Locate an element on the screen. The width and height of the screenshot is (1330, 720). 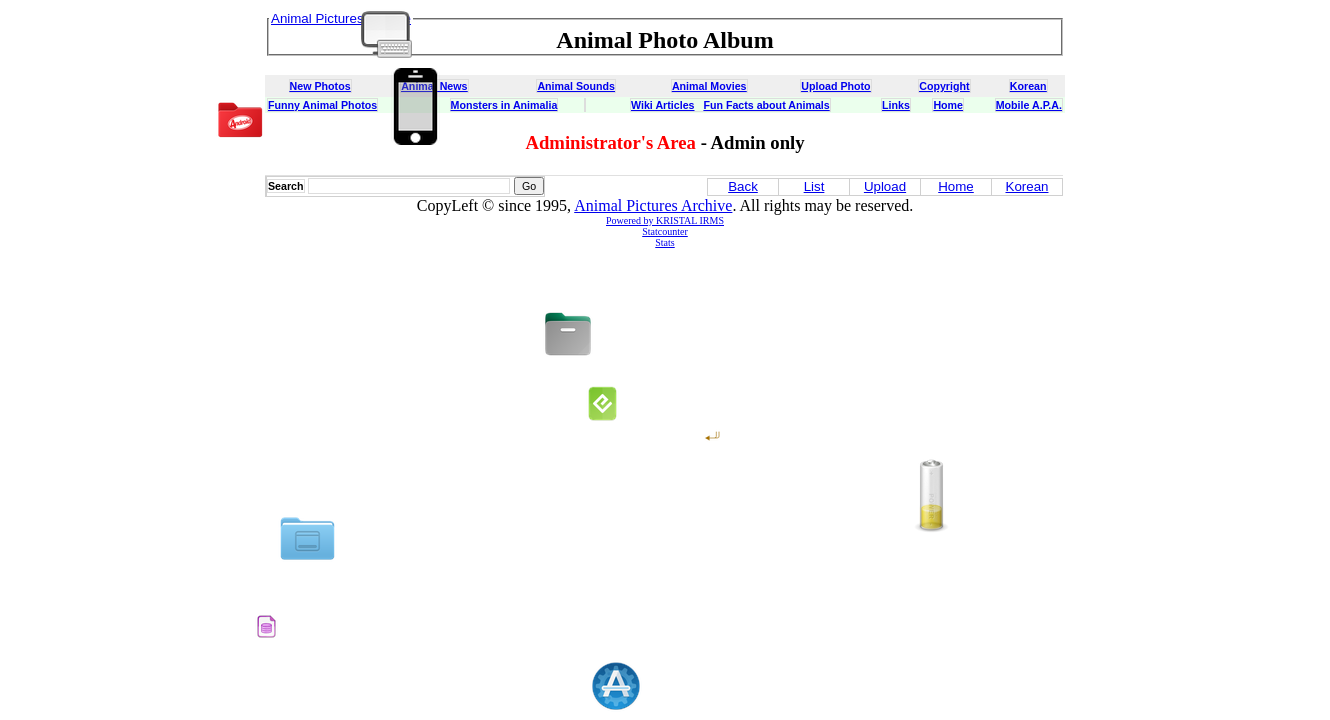
libreoffice base database file is located at coordinates (266, 626).